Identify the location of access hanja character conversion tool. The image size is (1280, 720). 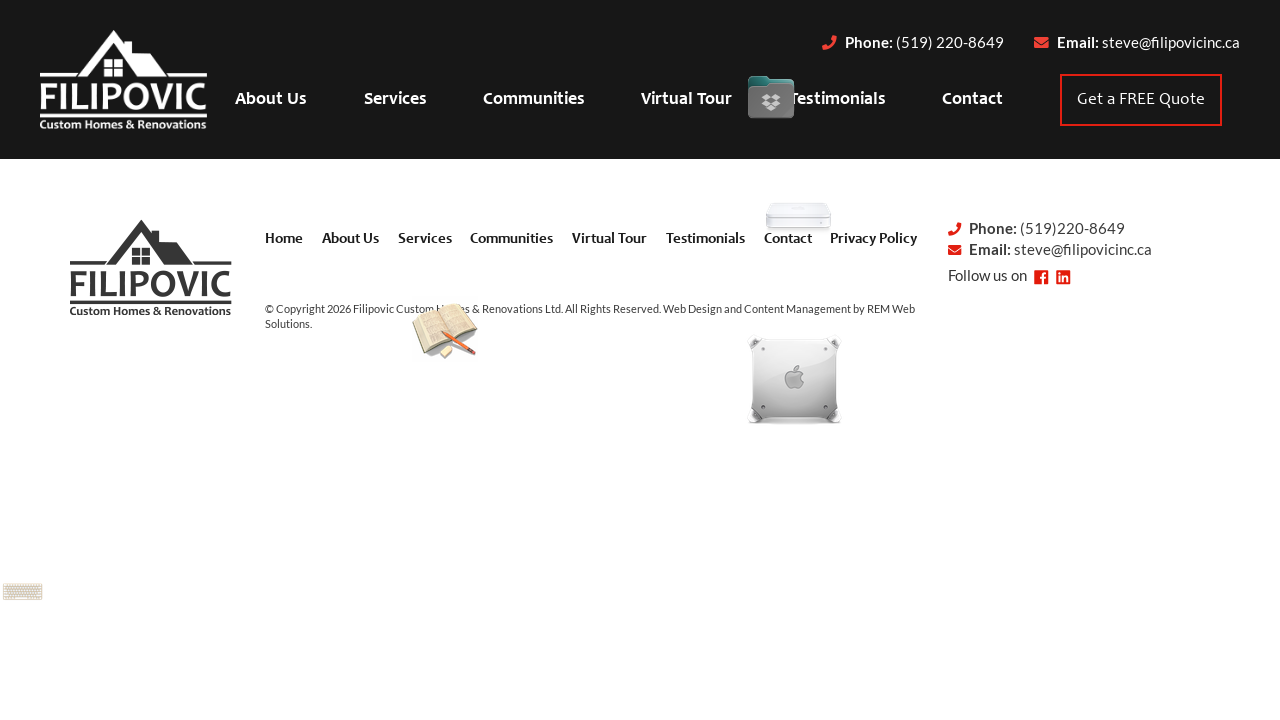
(445, 329).